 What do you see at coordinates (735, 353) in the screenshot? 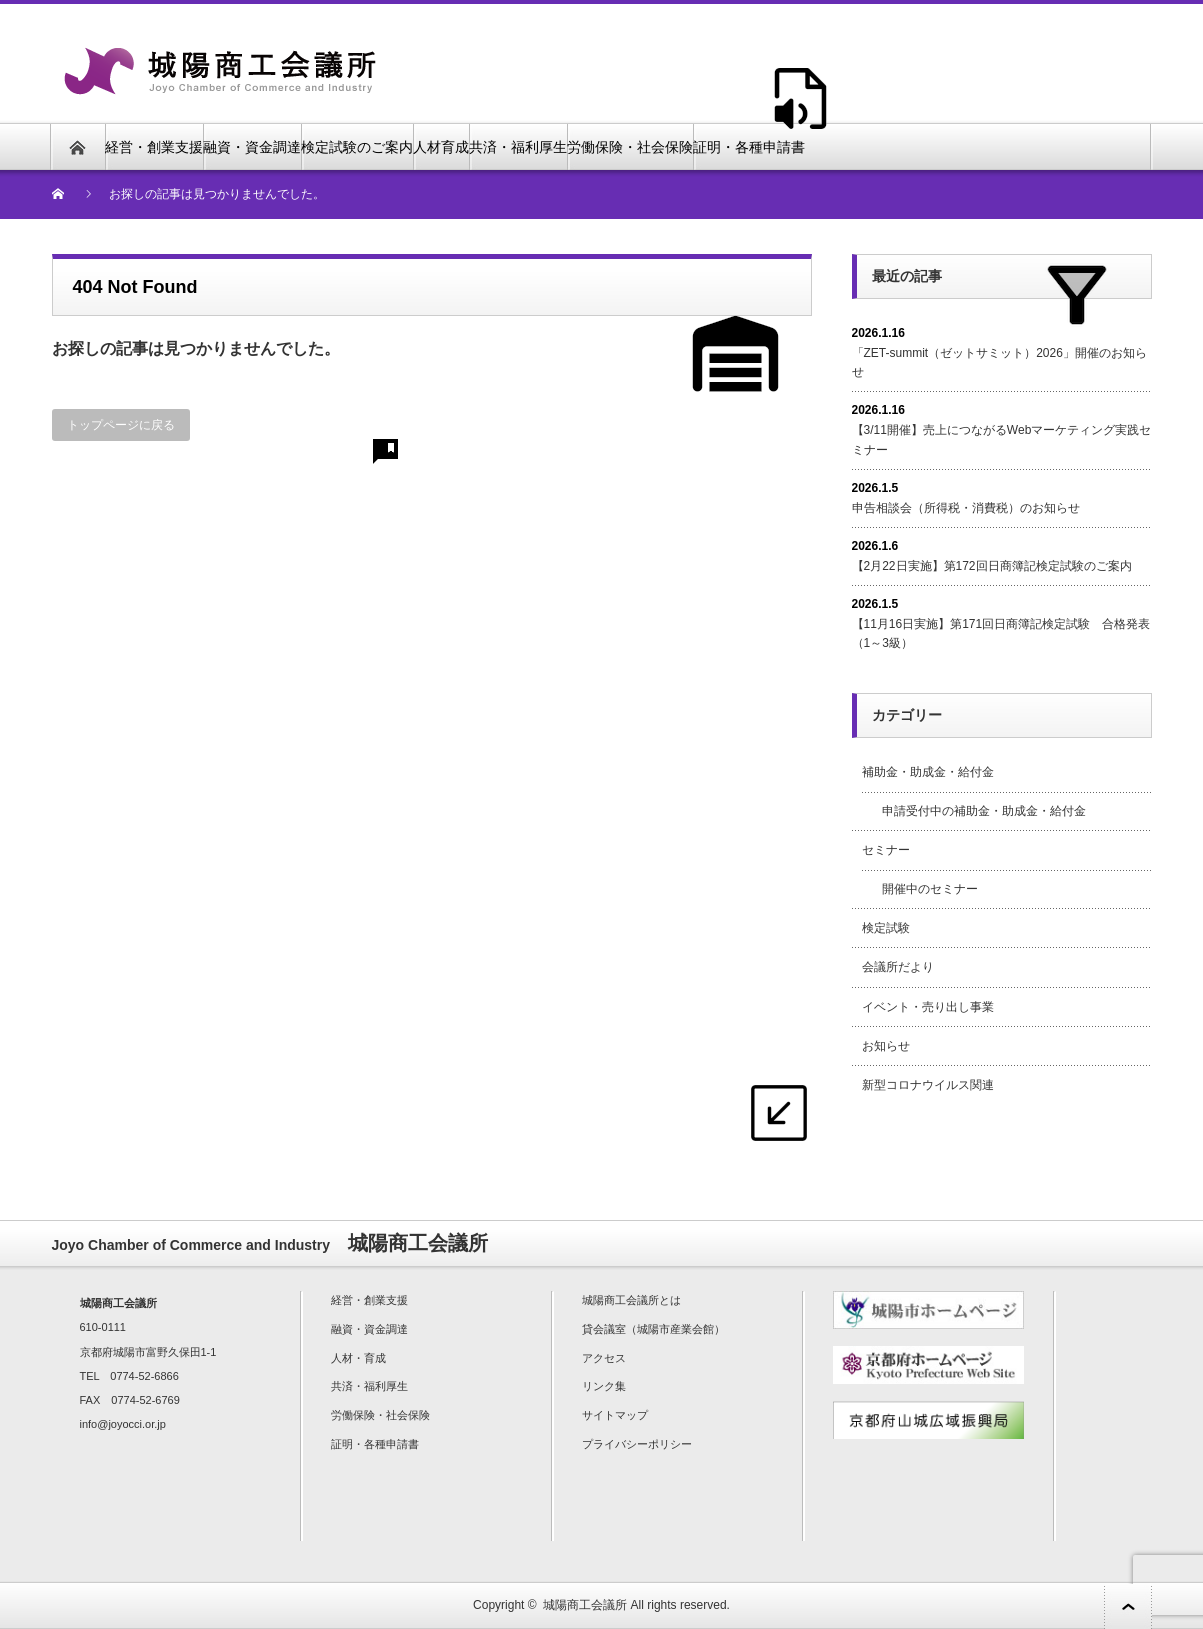
I see `access warehouse or storage inventory` at bounding box center [735, 353].